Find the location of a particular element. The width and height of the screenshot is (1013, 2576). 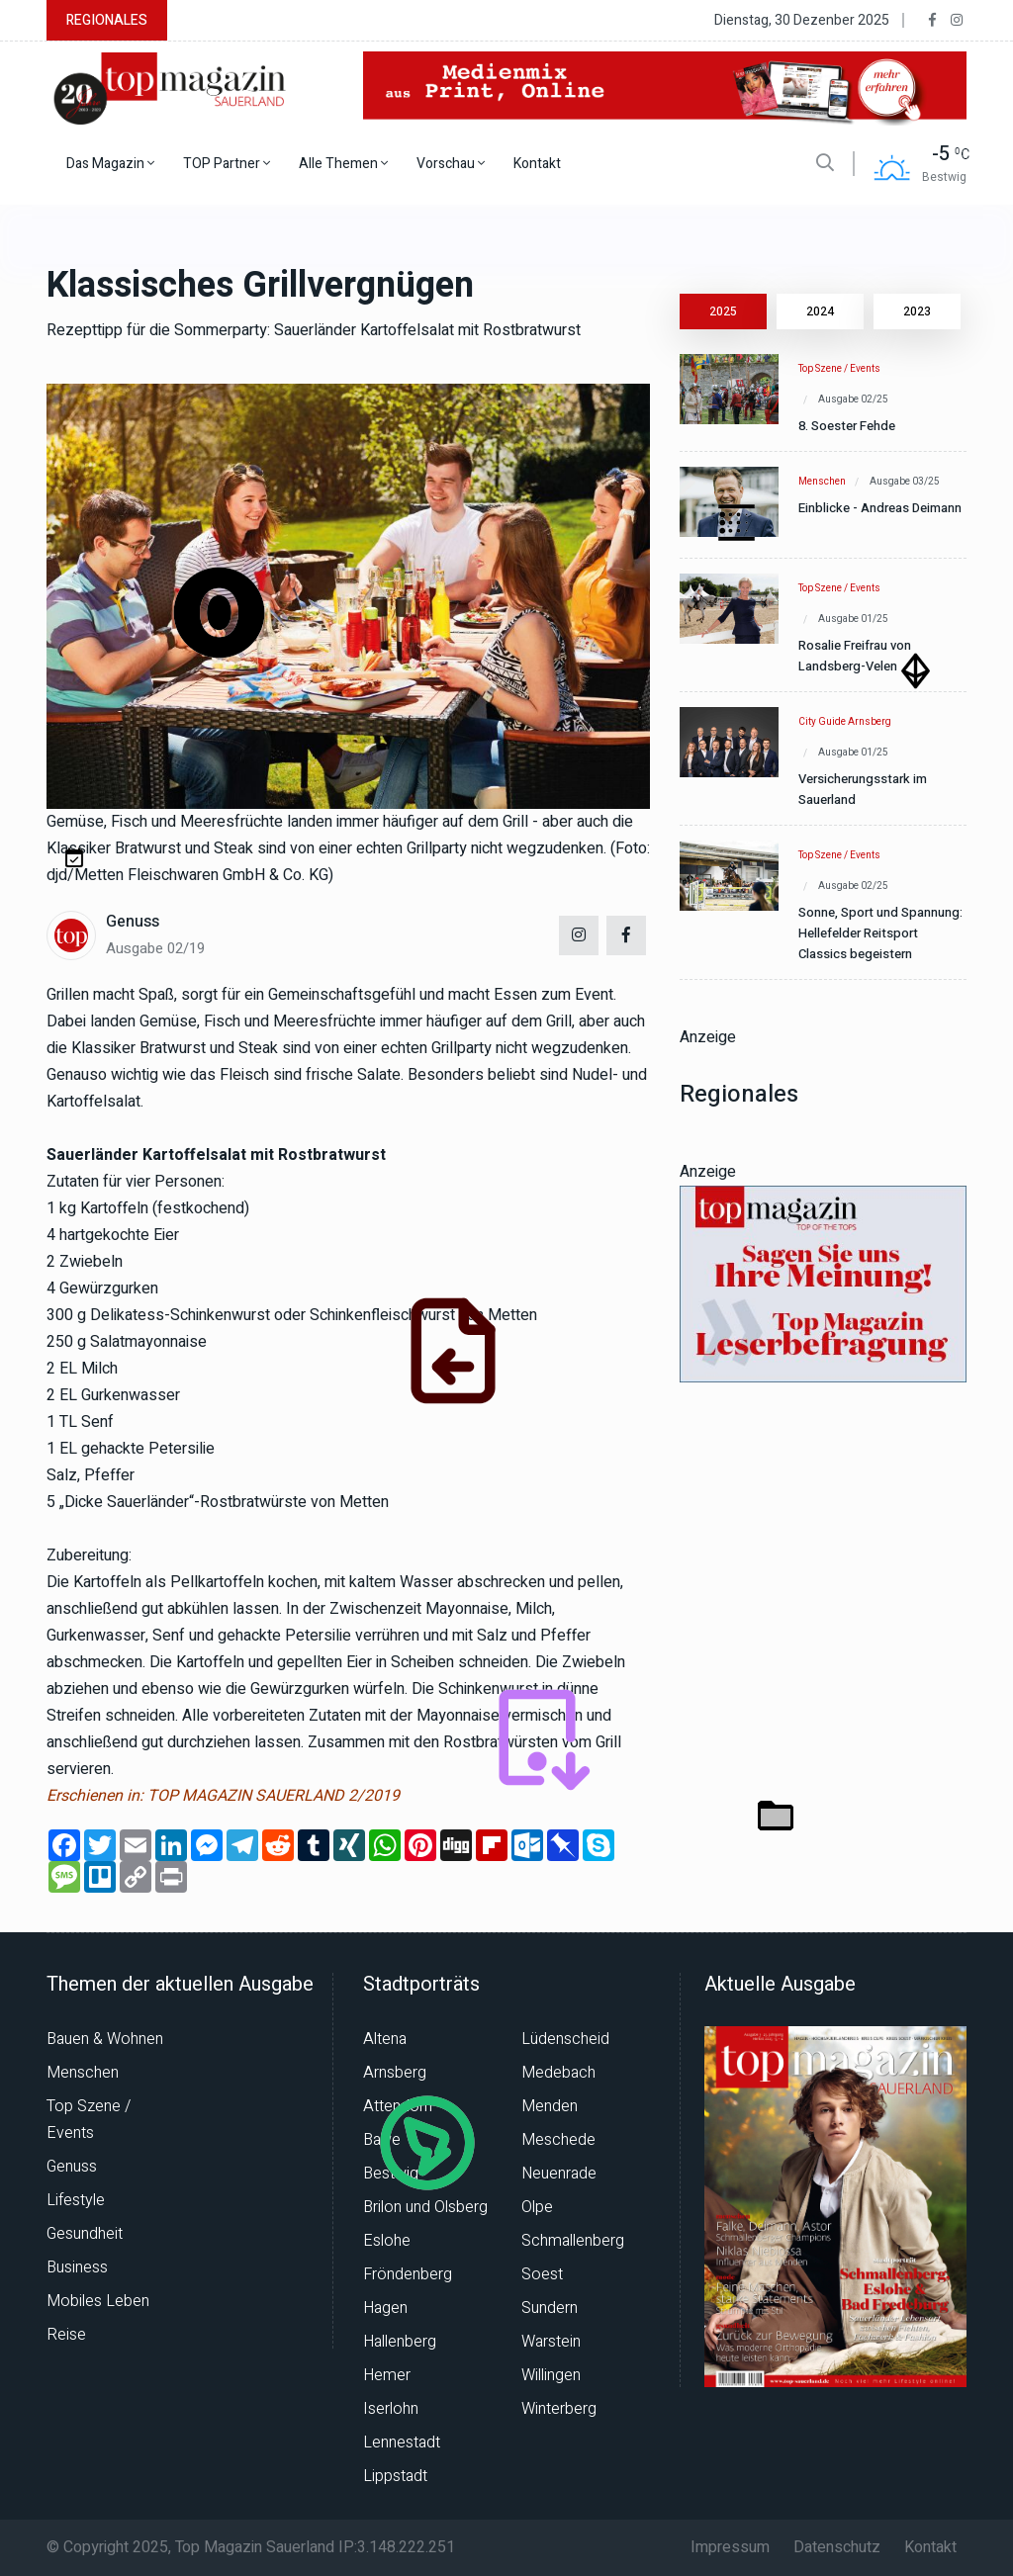

open DingTalk messaging app is located at coordinates (427, 2143).